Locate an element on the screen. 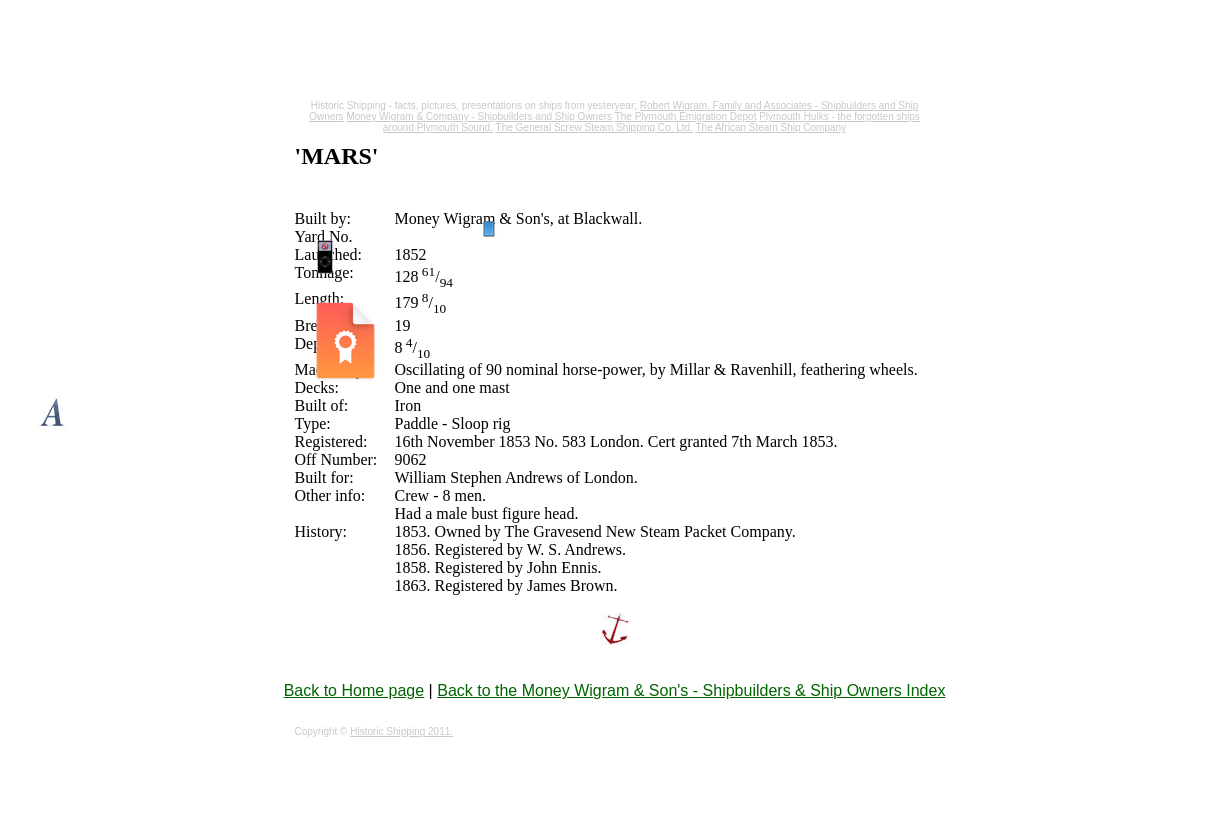 The width and height of the screenshot is (1229, 837). access font settings and typography preferences is located at coordinates (51, 411).